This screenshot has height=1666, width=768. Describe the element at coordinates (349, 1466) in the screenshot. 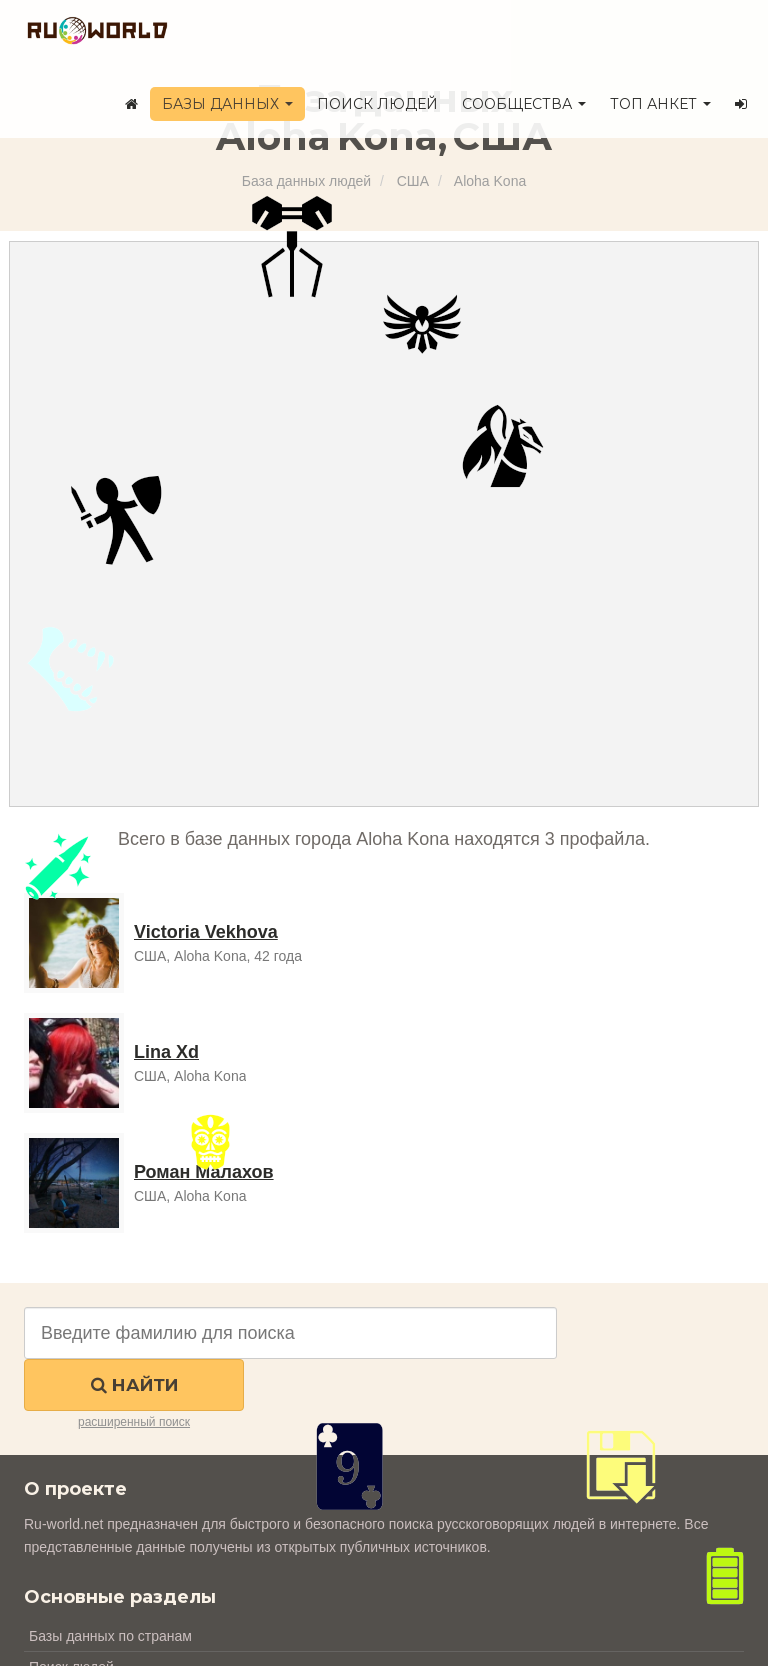

I see `nine of clubs playing card` at that location.